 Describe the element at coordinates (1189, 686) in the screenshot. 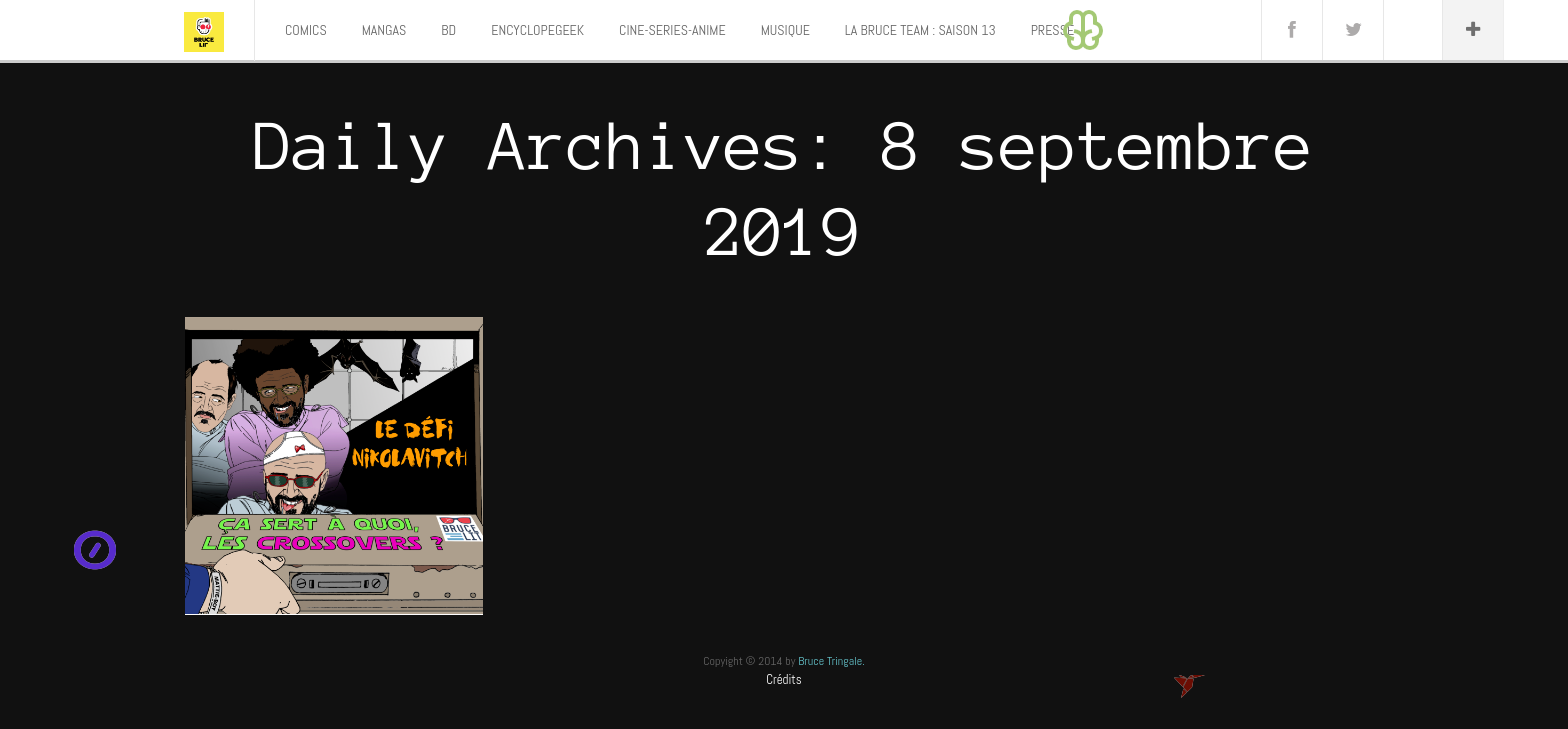

I see `visit freelancer.com website` at that location.